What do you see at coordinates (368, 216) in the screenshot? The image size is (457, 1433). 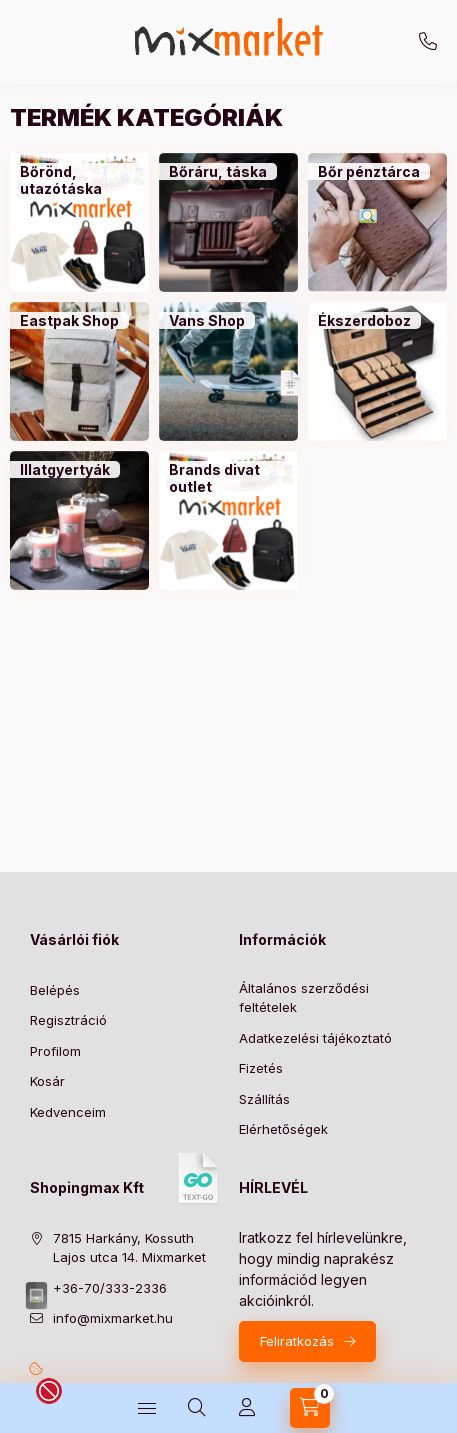 I see `open image viewer application` at bounding box center [368, 216].